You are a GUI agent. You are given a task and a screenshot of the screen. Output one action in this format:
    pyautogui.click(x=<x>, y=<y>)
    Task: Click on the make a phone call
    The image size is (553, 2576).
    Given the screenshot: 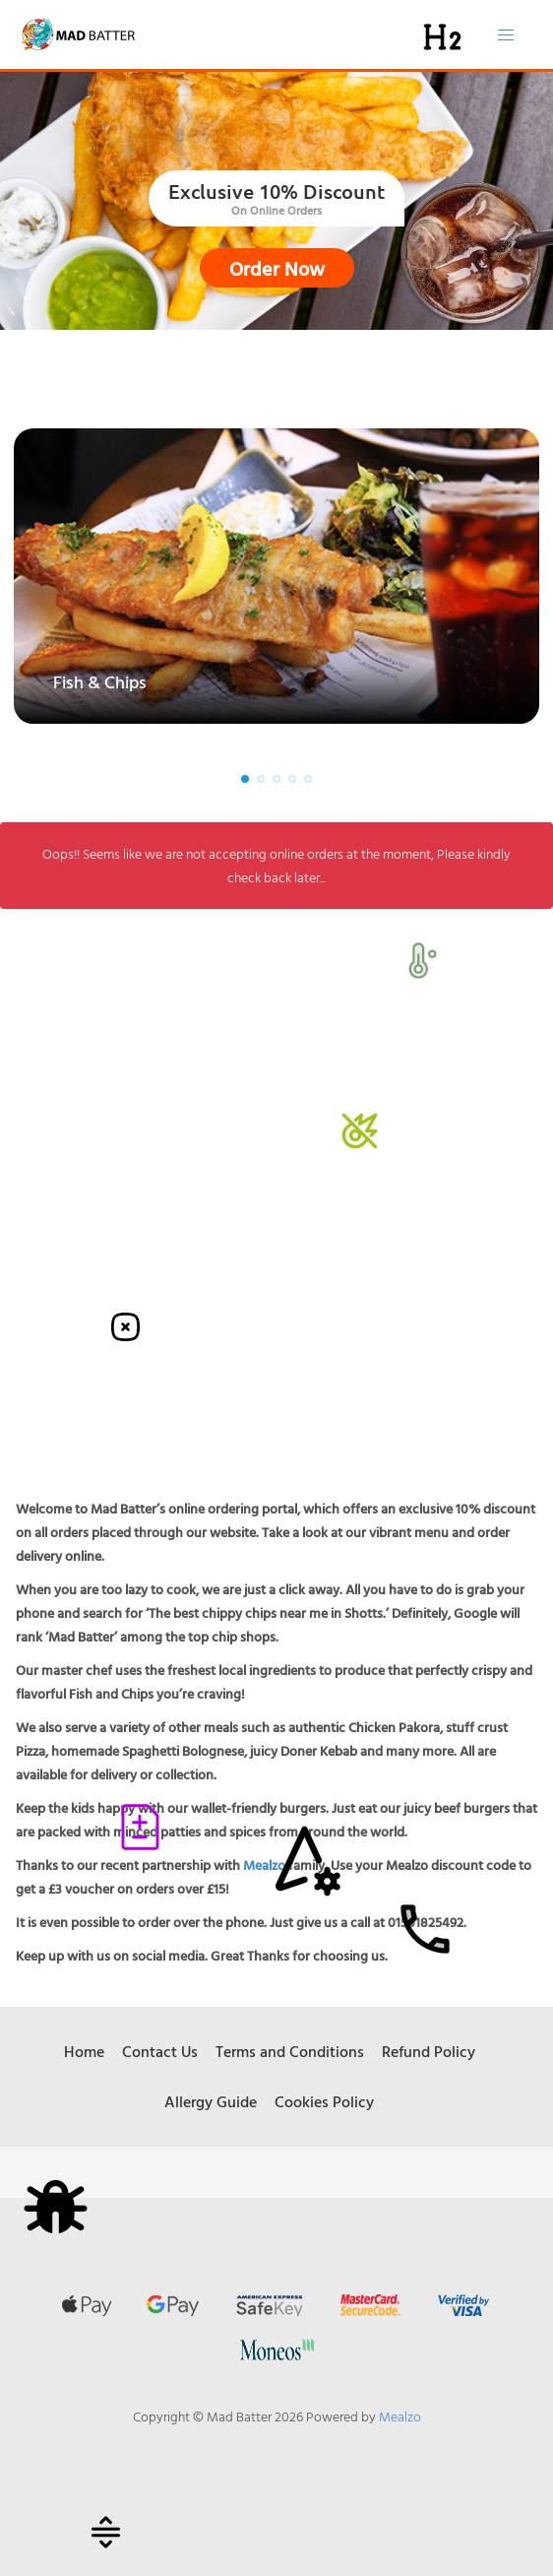 What is the action you would take?
    pyautogui.click(x=425, y=1929)
    